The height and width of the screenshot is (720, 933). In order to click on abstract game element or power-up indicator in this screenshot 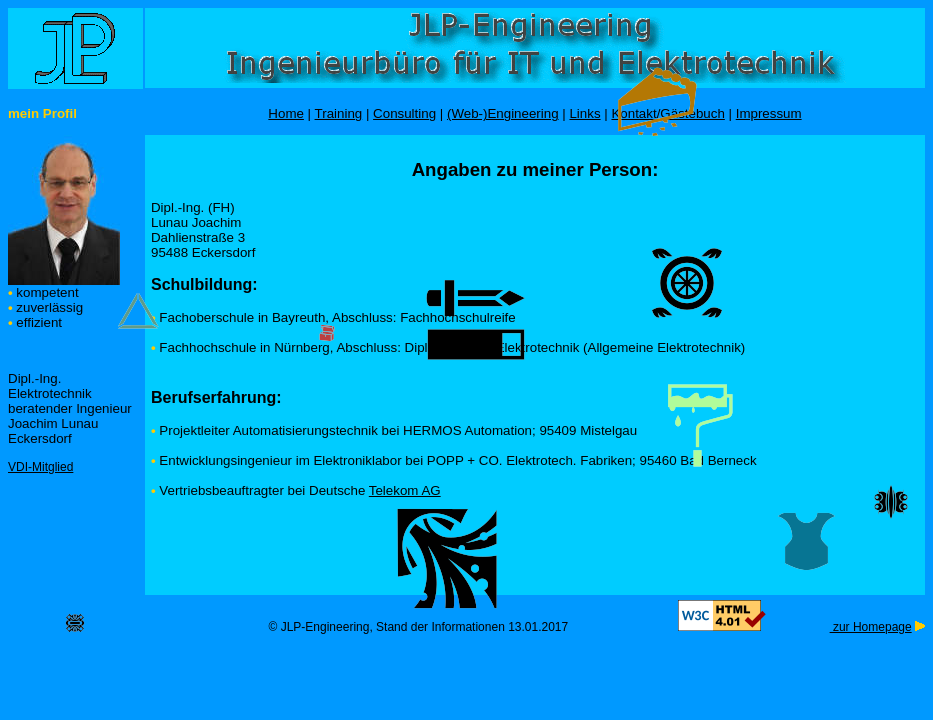, I will do `click(891, 502)`.